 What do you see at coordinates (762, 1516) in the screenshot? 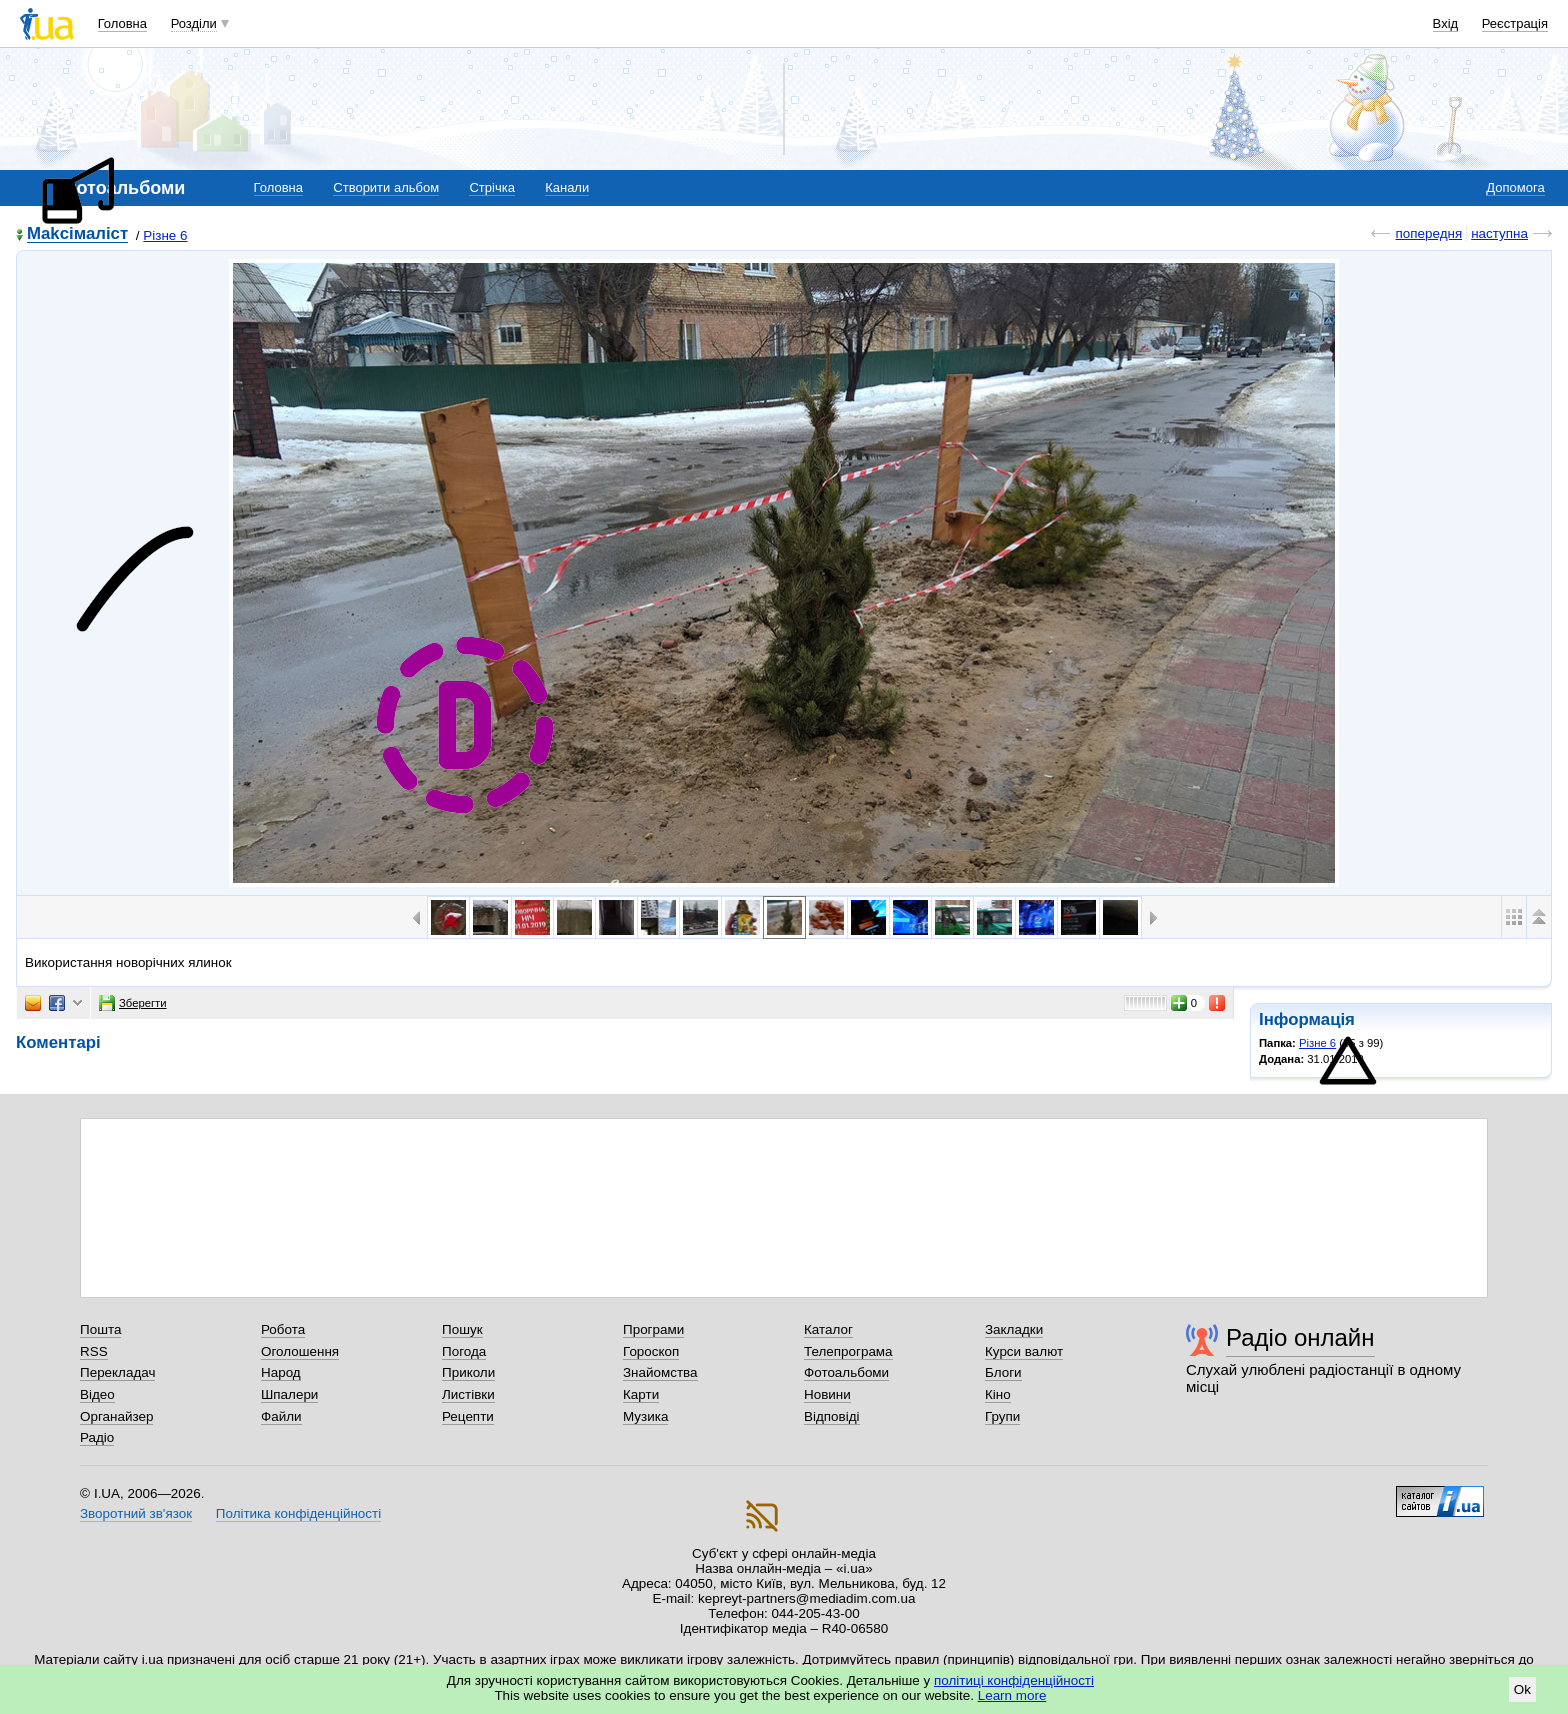
I see `screen casting is unavailable or disabled` at bounding box center [762, 1516].